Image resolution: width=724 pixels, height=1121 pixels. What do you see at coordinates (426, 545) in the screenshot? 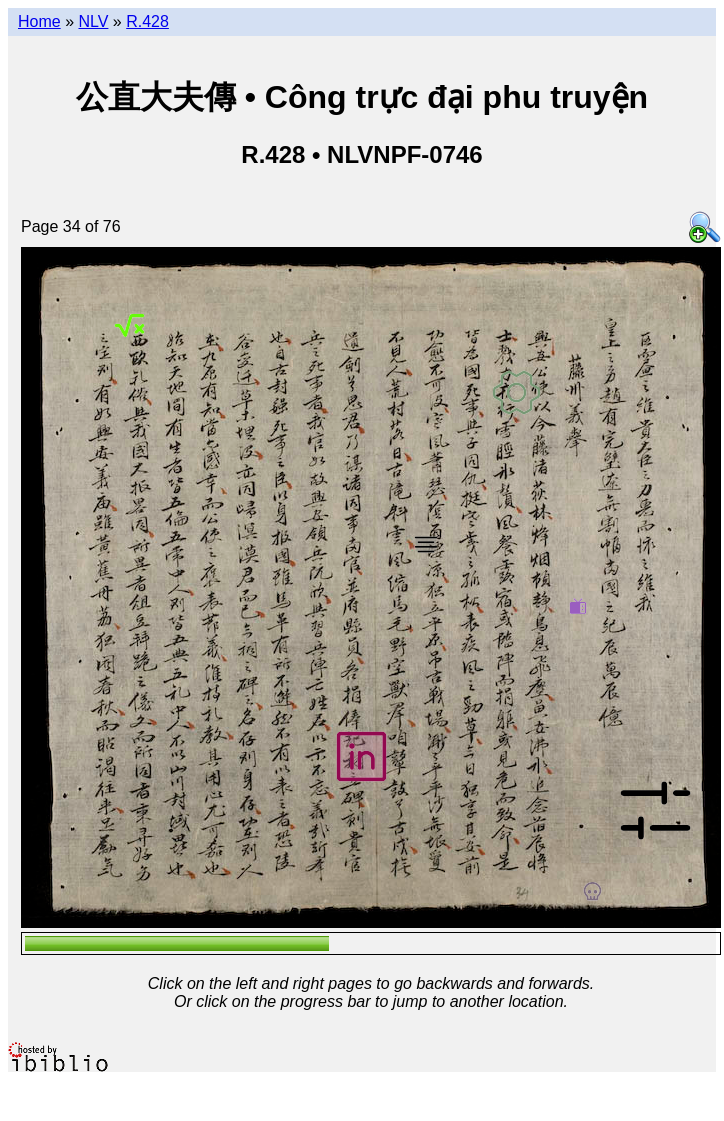
I see `center align text` at bounding box center [426, 545].